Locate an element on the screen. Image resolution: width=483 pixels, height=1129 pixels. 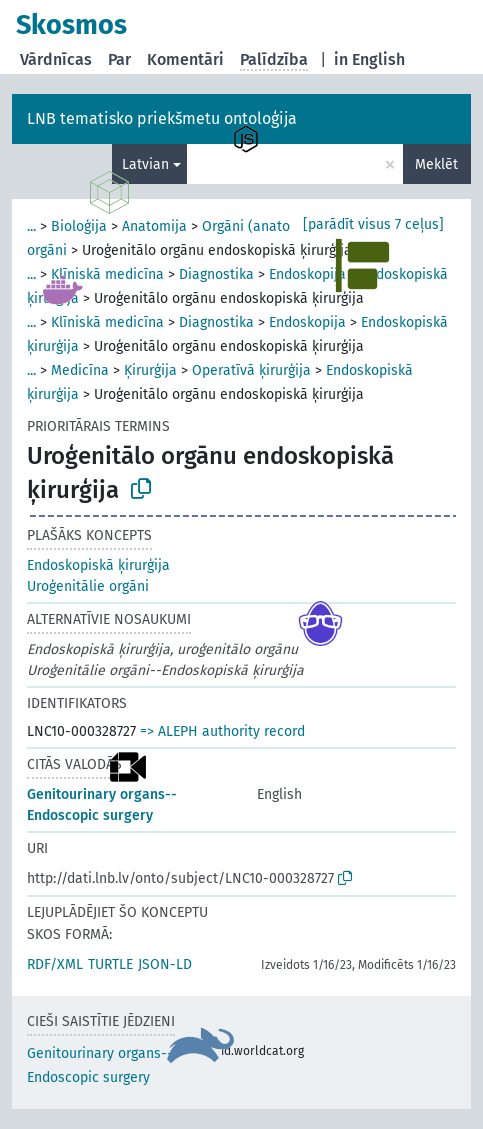
join a Google Meet video call is located at coordinates (128, 767).